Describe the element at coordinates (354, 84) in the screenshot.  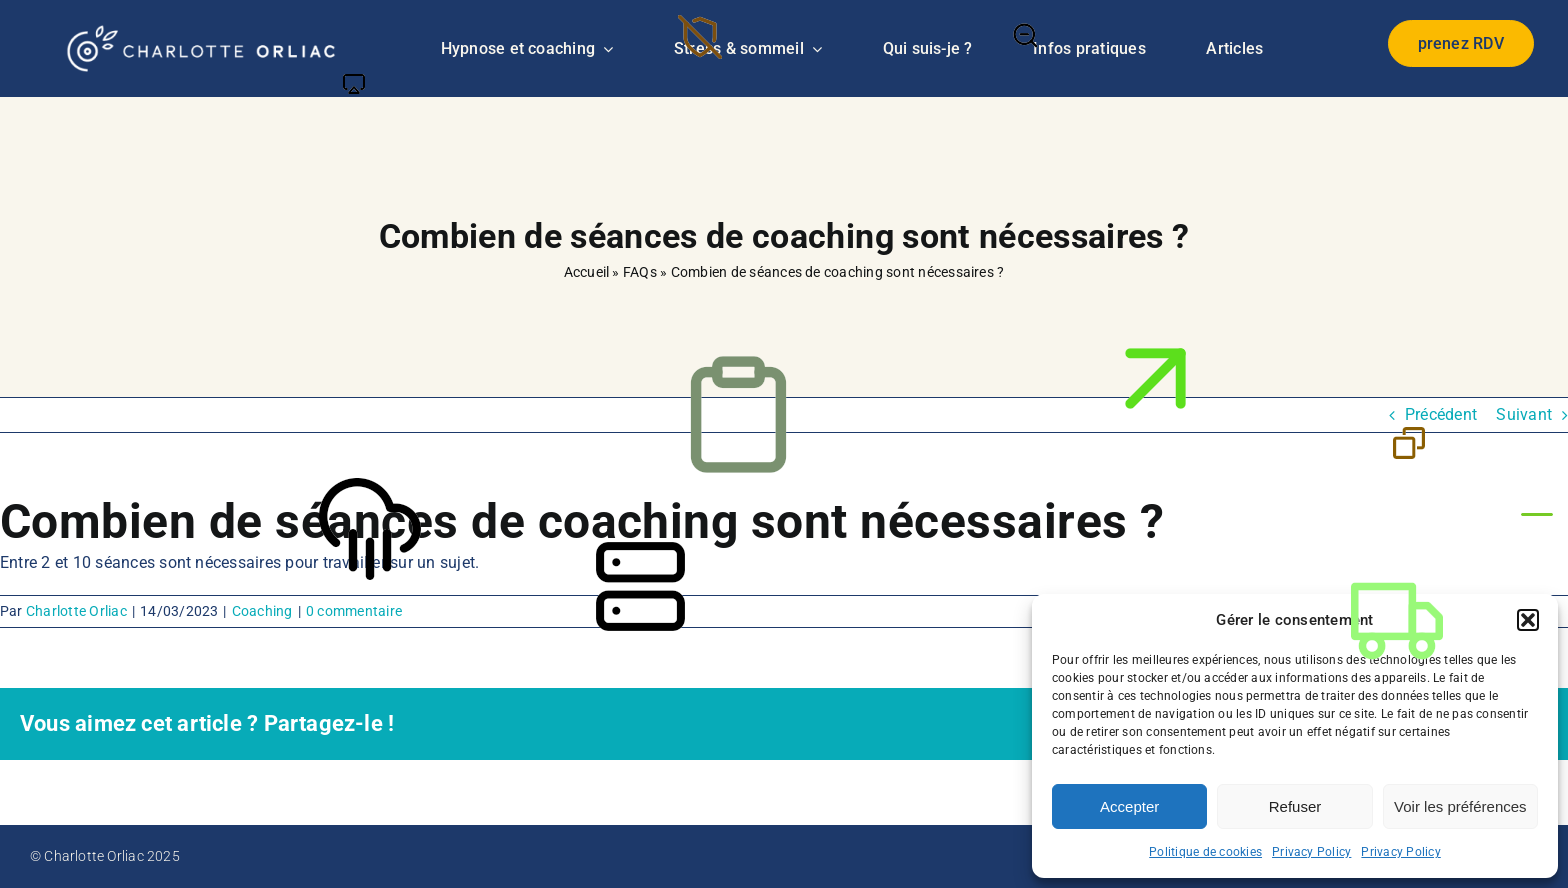
I see `stream content to an external display` at that location.